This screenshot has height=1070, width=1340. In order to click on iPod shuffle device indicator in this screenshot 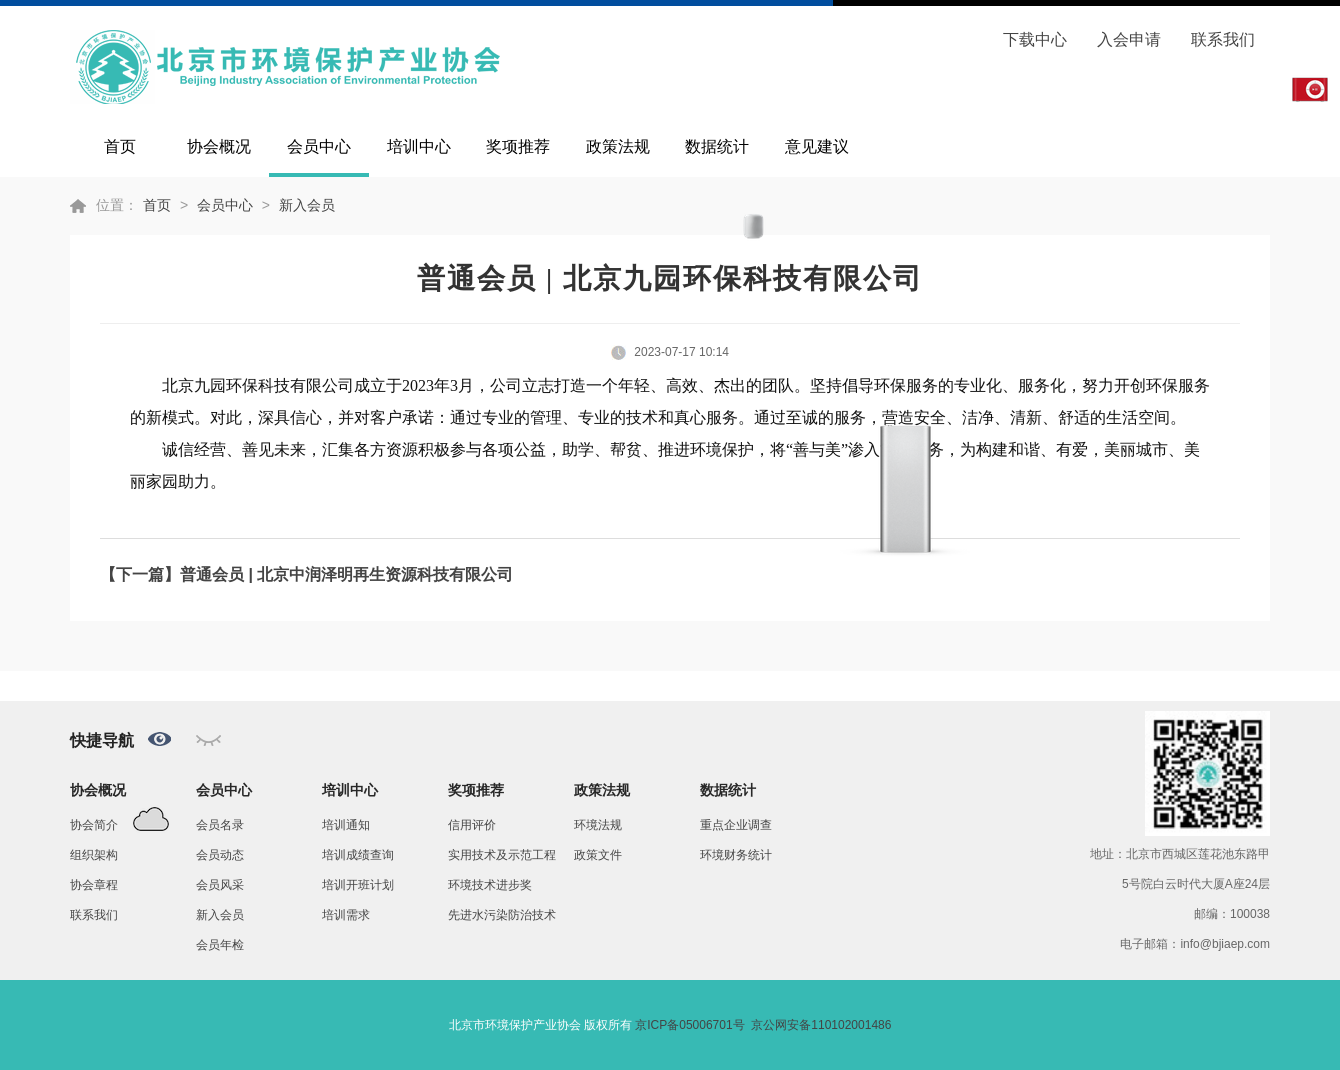, I will do `click(1310, 83)`.